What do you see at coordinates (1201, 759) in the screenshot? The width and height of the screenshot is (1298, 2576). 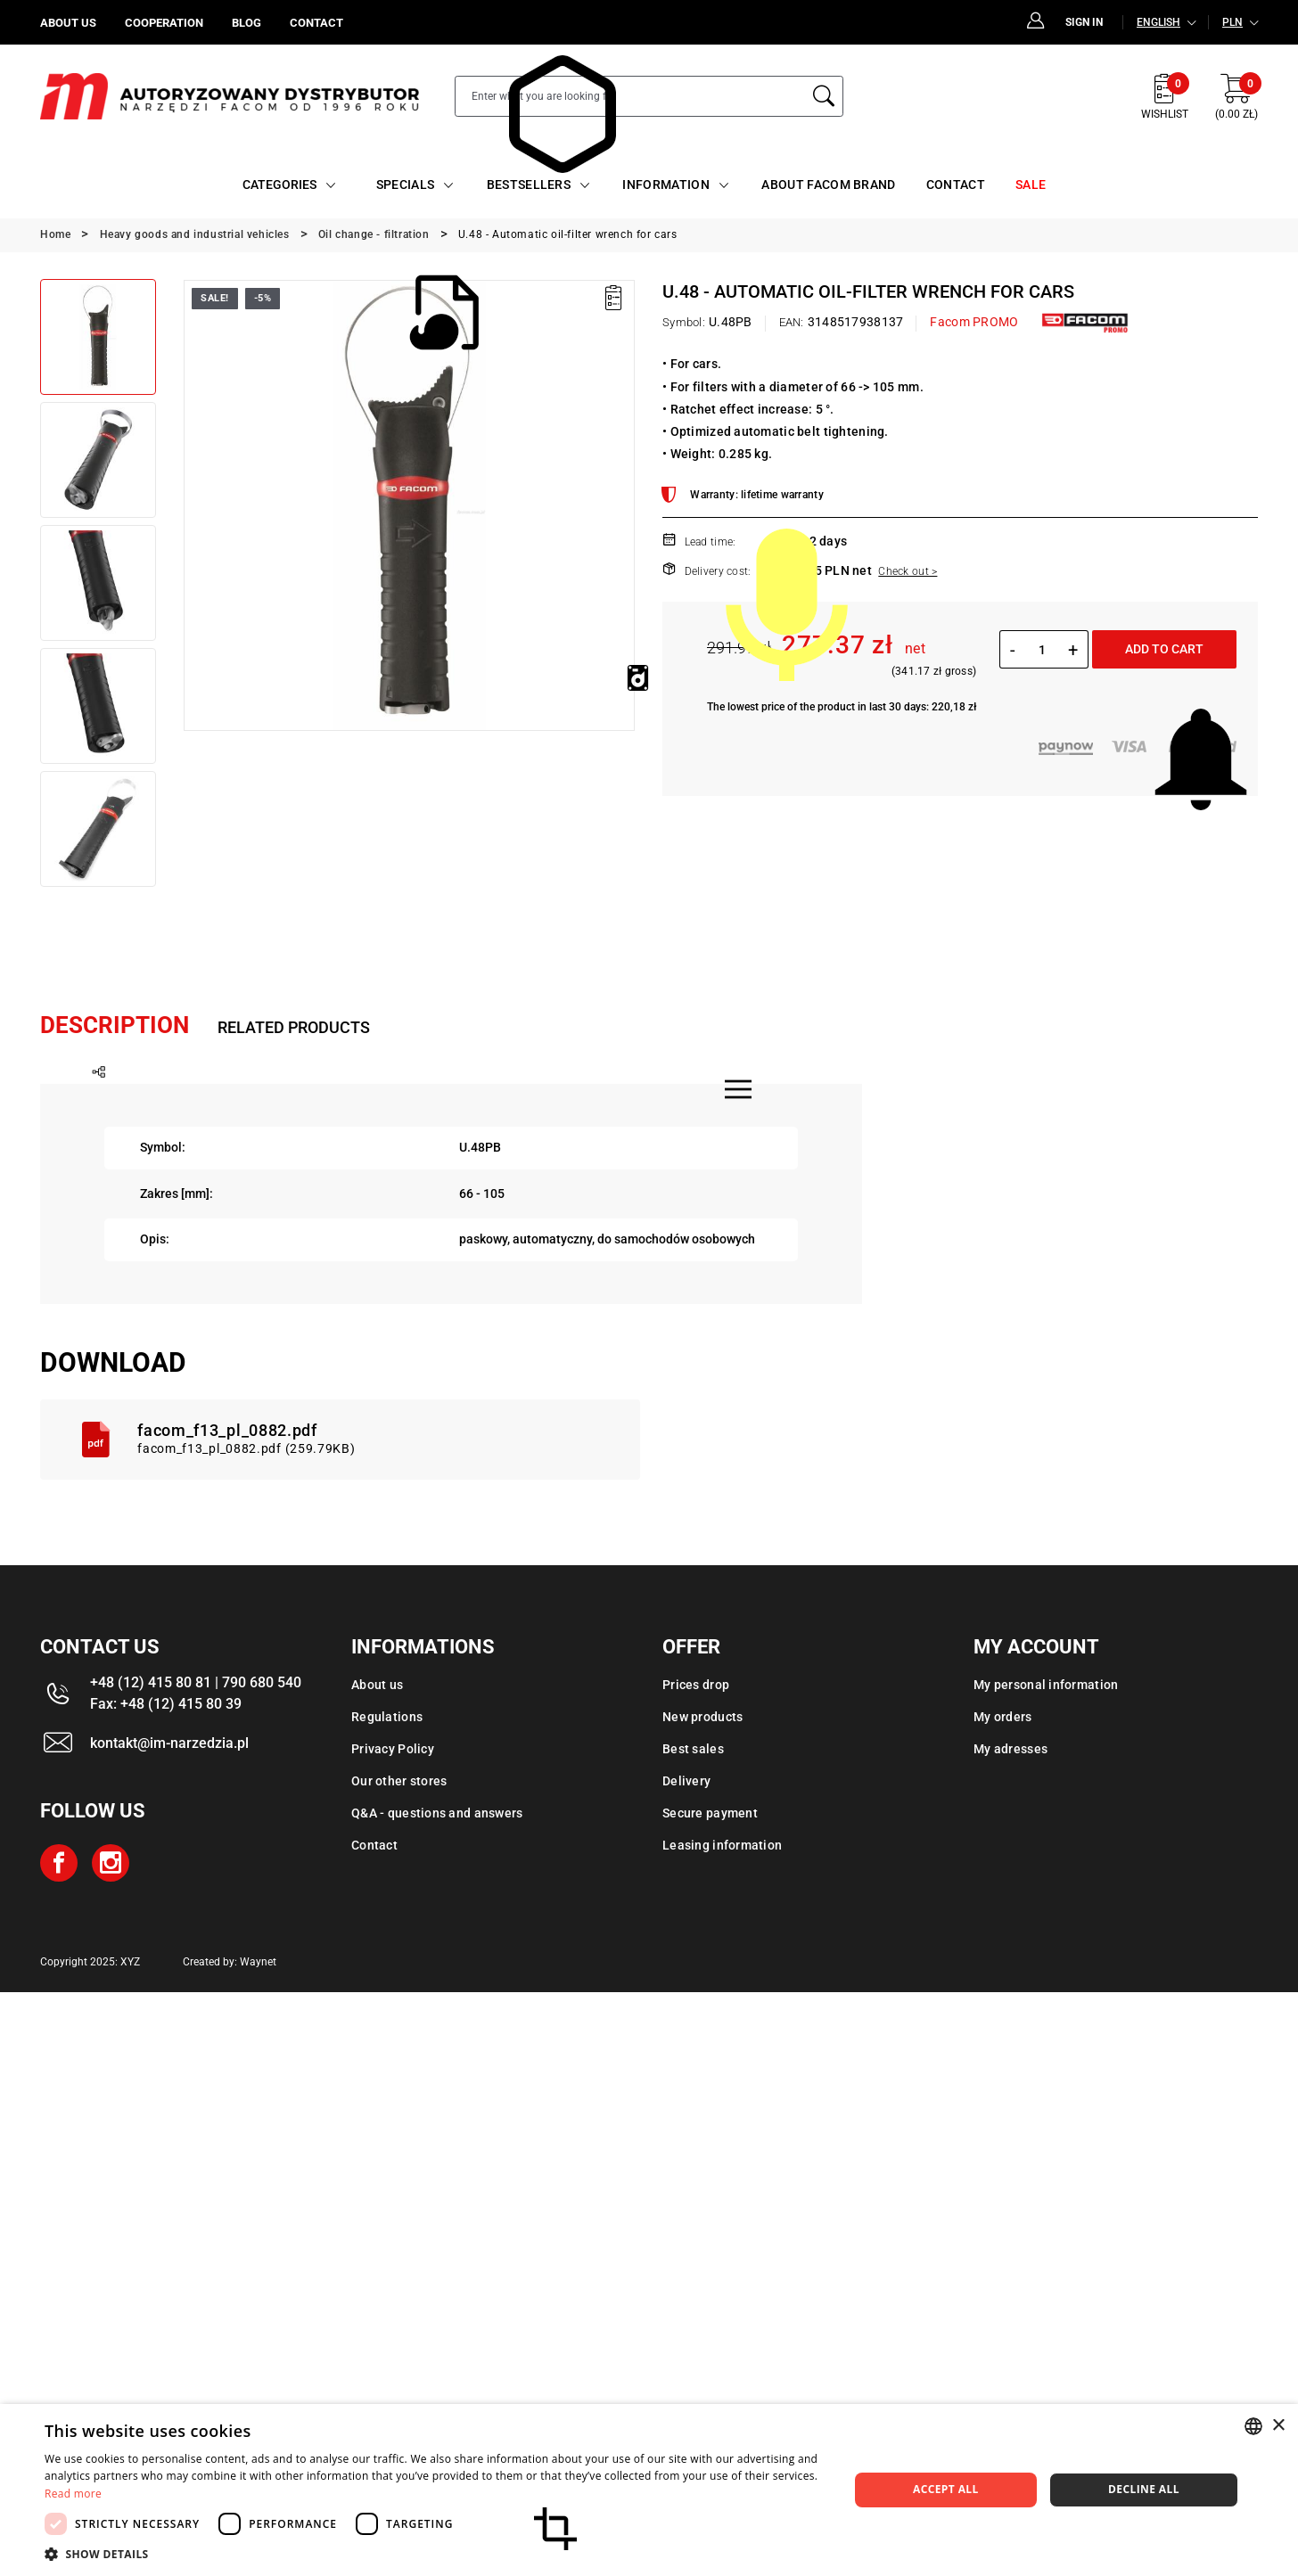 I see `view notifications` at bounding box center [1201, 759].